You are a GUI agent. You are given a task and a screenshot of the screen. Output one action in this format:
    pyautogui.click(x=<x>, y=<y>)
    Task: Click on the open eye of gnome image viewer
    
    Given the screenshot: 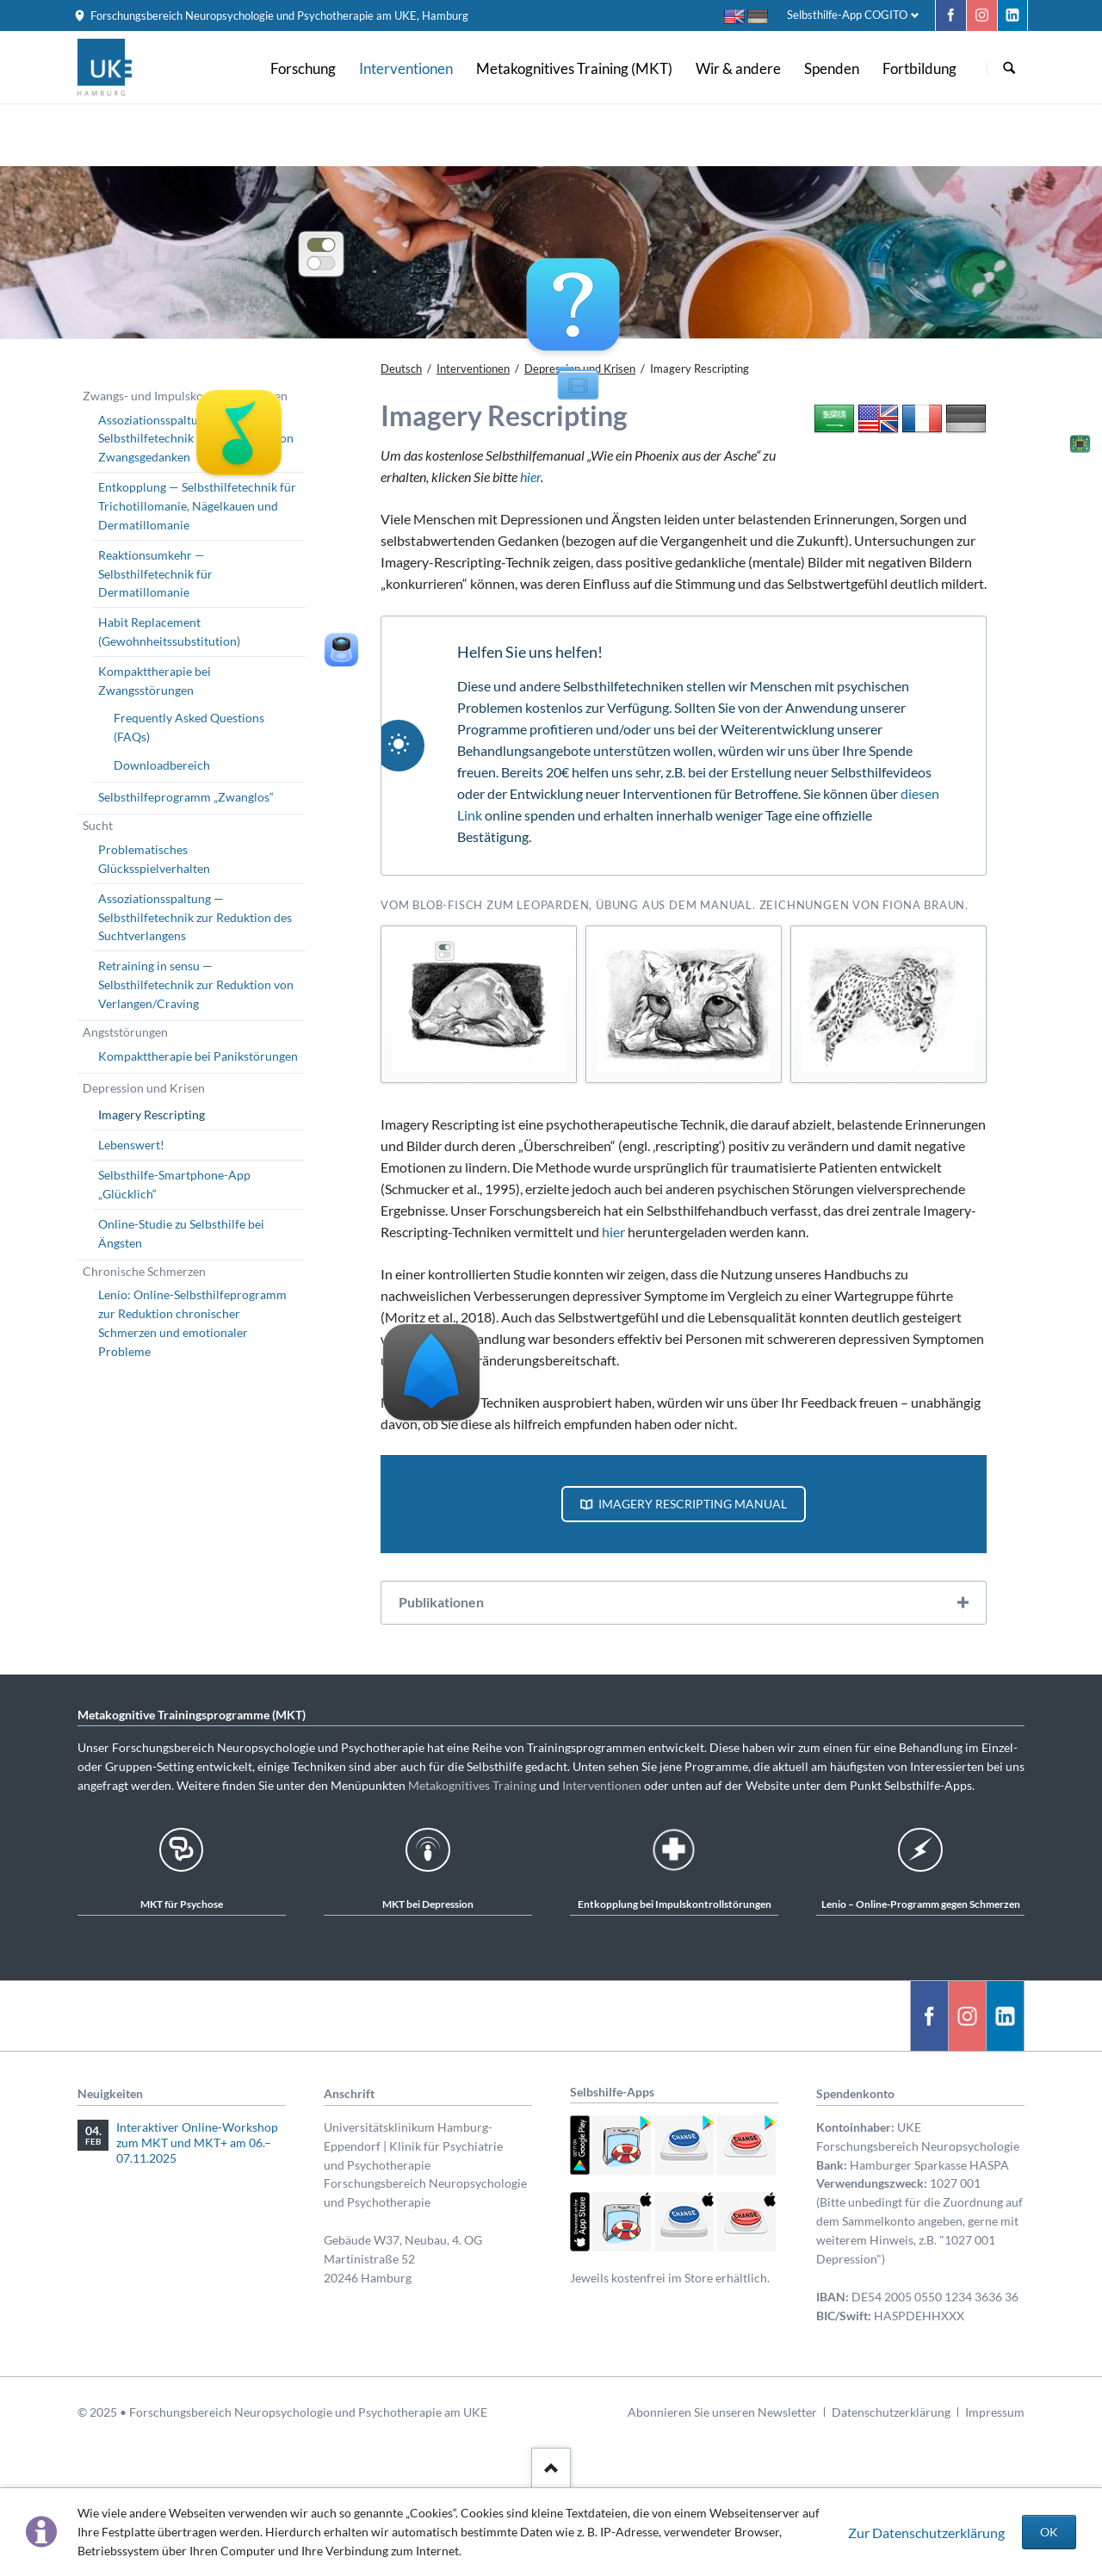 What is the action you would take?
    pyautogui.click(x=341, y=649)
    